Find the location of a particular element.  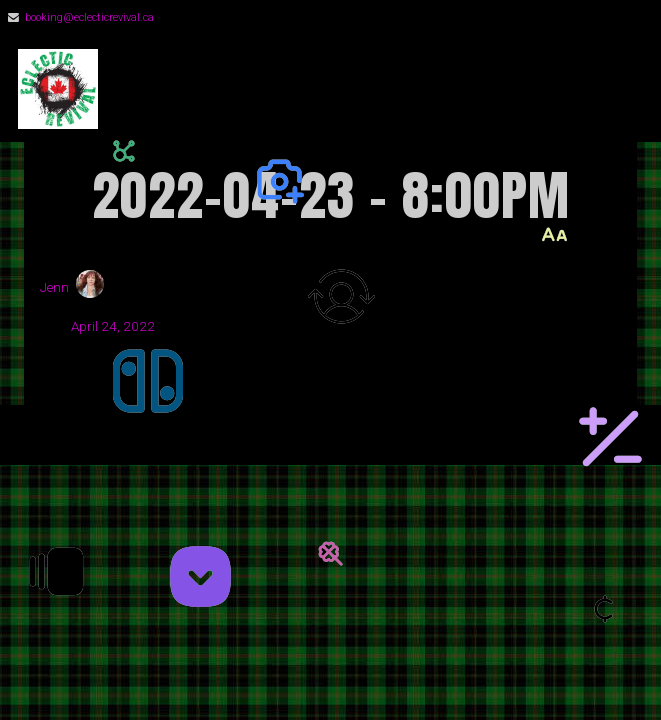

toggle between adding and subtracting values is located at coordinates (610, 438).